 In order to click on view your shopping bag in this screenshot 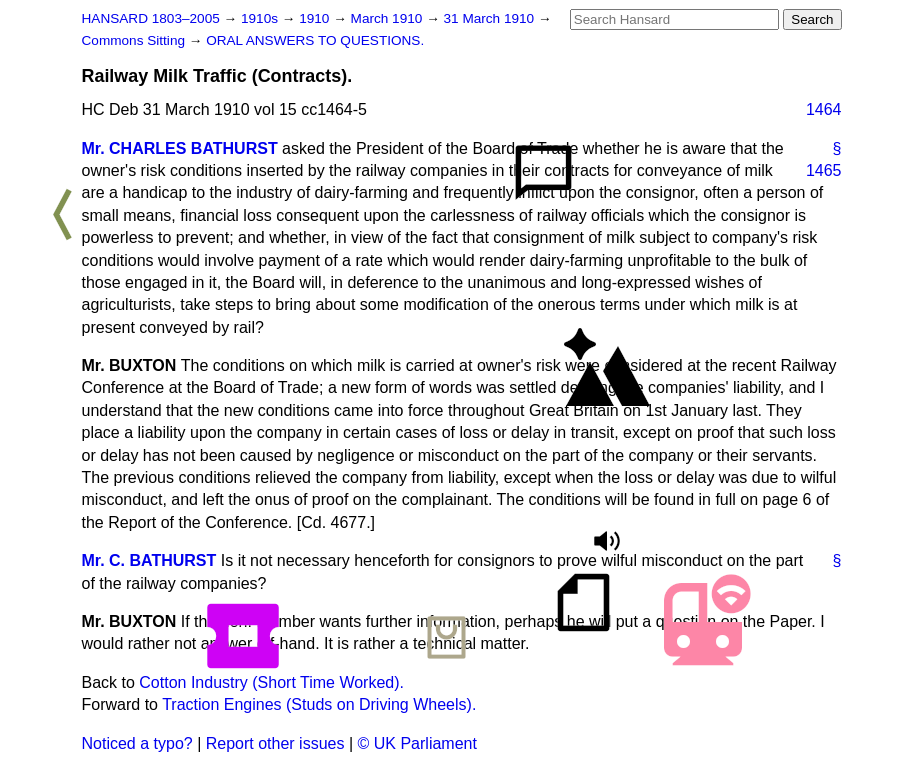, I will do `click(446, 637)`.